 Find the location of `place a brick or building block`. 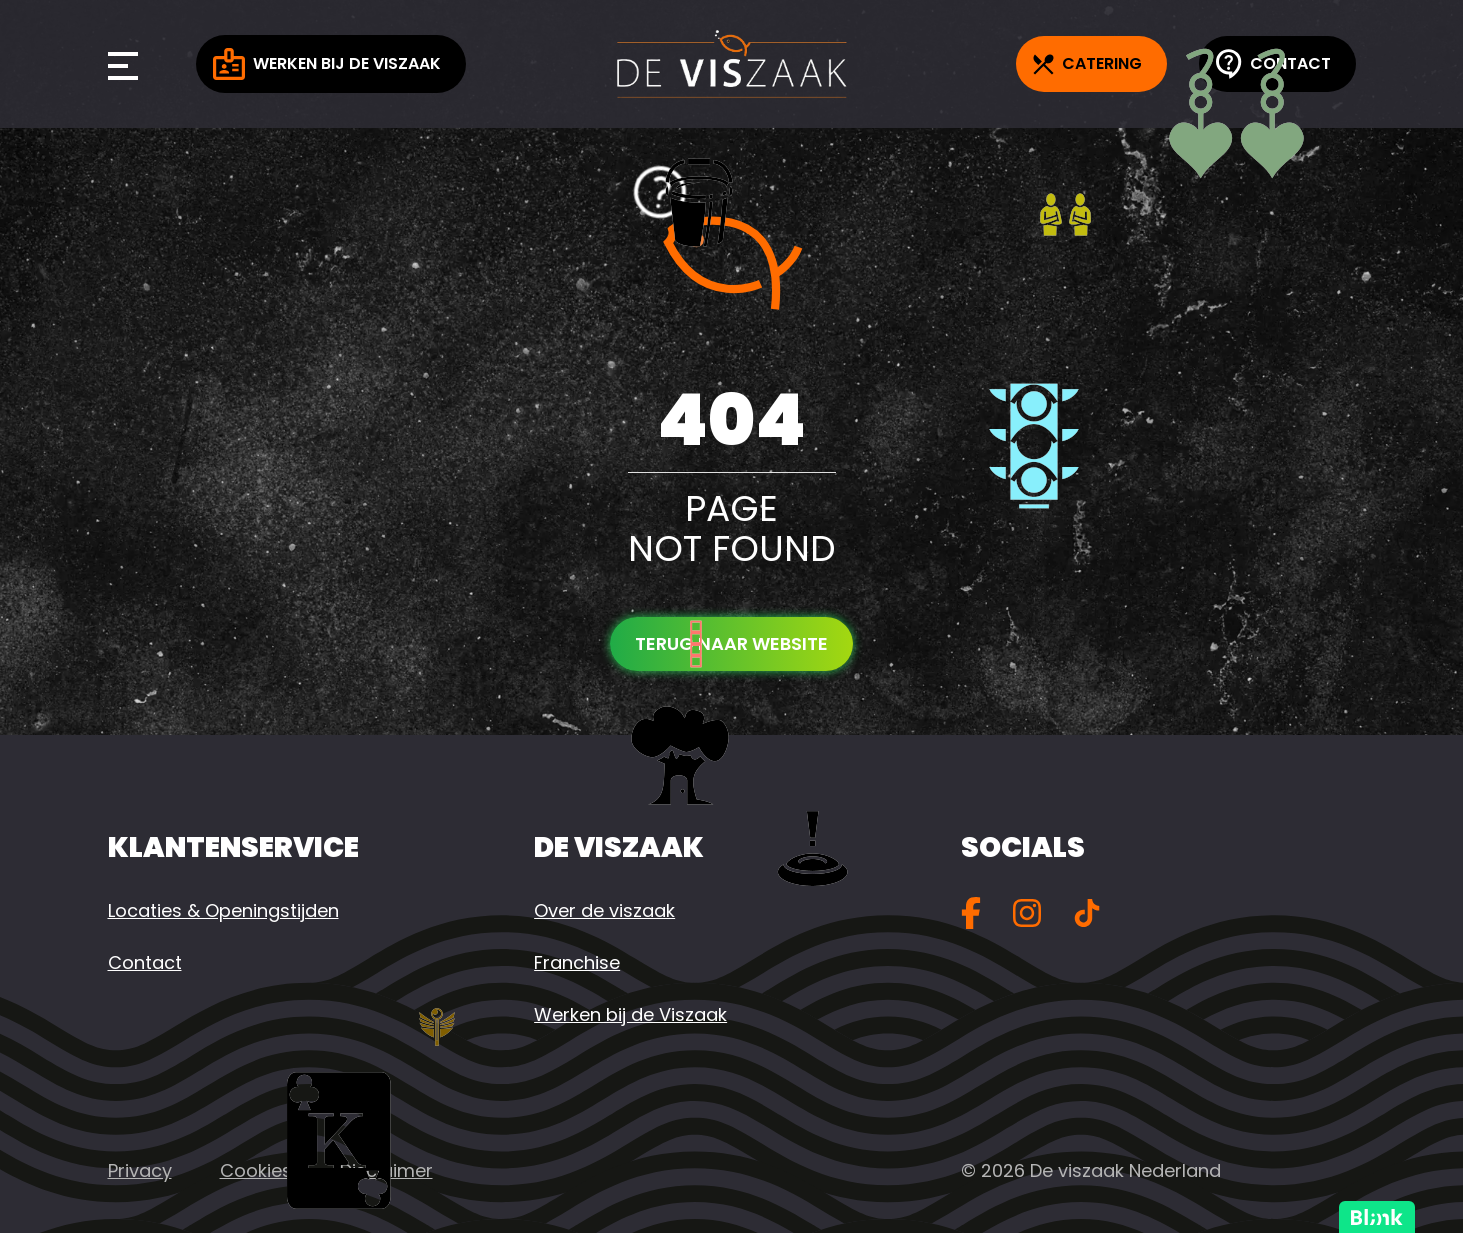

place a brick or building block is located at coordinates (696, 644).